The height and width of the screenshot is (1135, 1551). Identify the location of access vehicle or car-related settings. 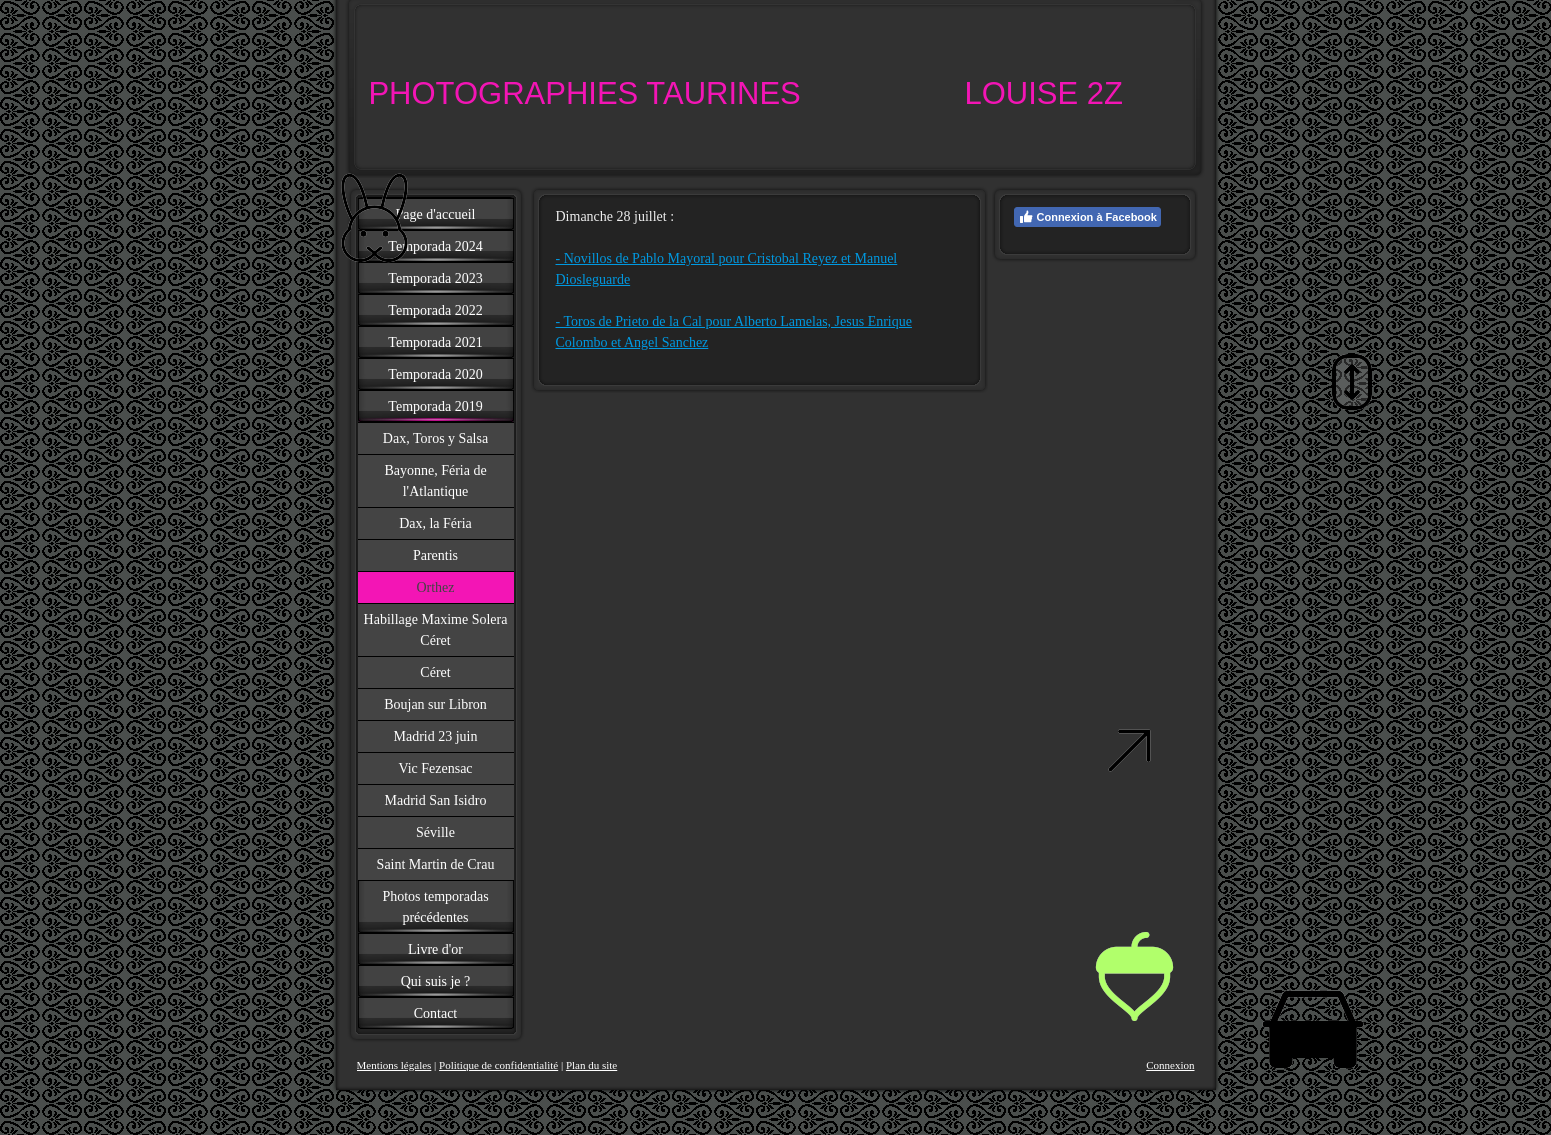
(1313, 1031).